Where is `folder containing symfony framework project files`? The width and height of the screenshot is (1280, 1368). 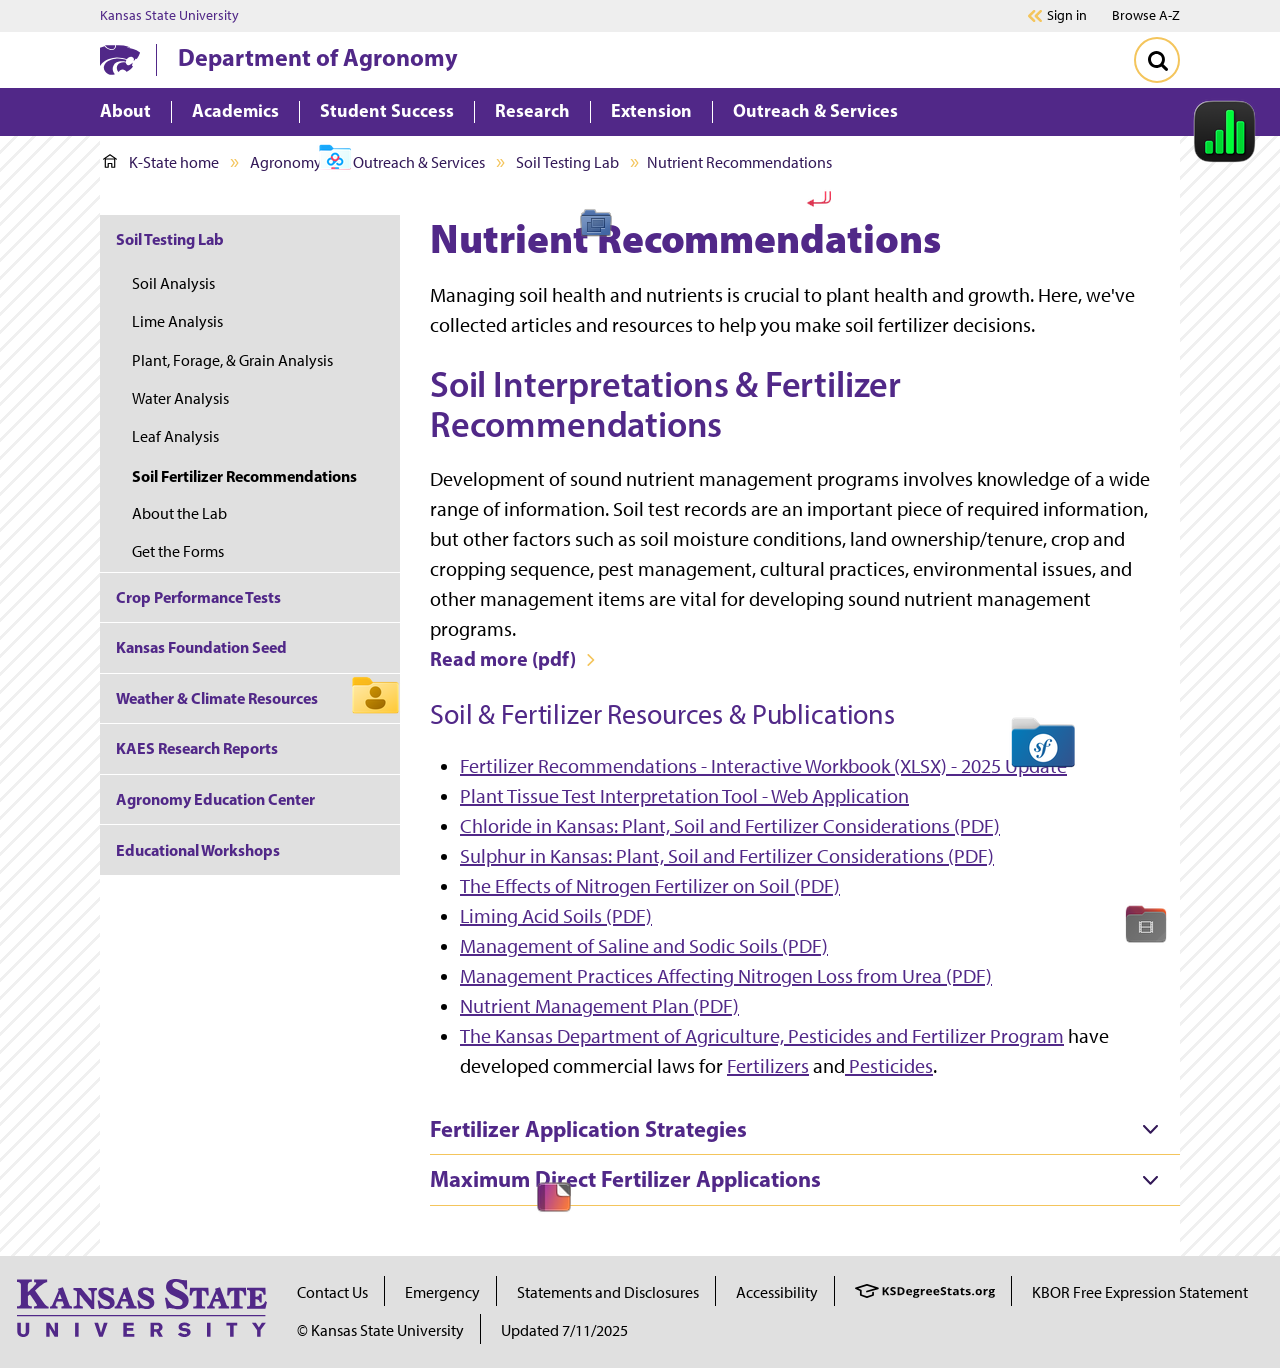 folder containing symfony framework project files is located at coordinates (1043, 744).